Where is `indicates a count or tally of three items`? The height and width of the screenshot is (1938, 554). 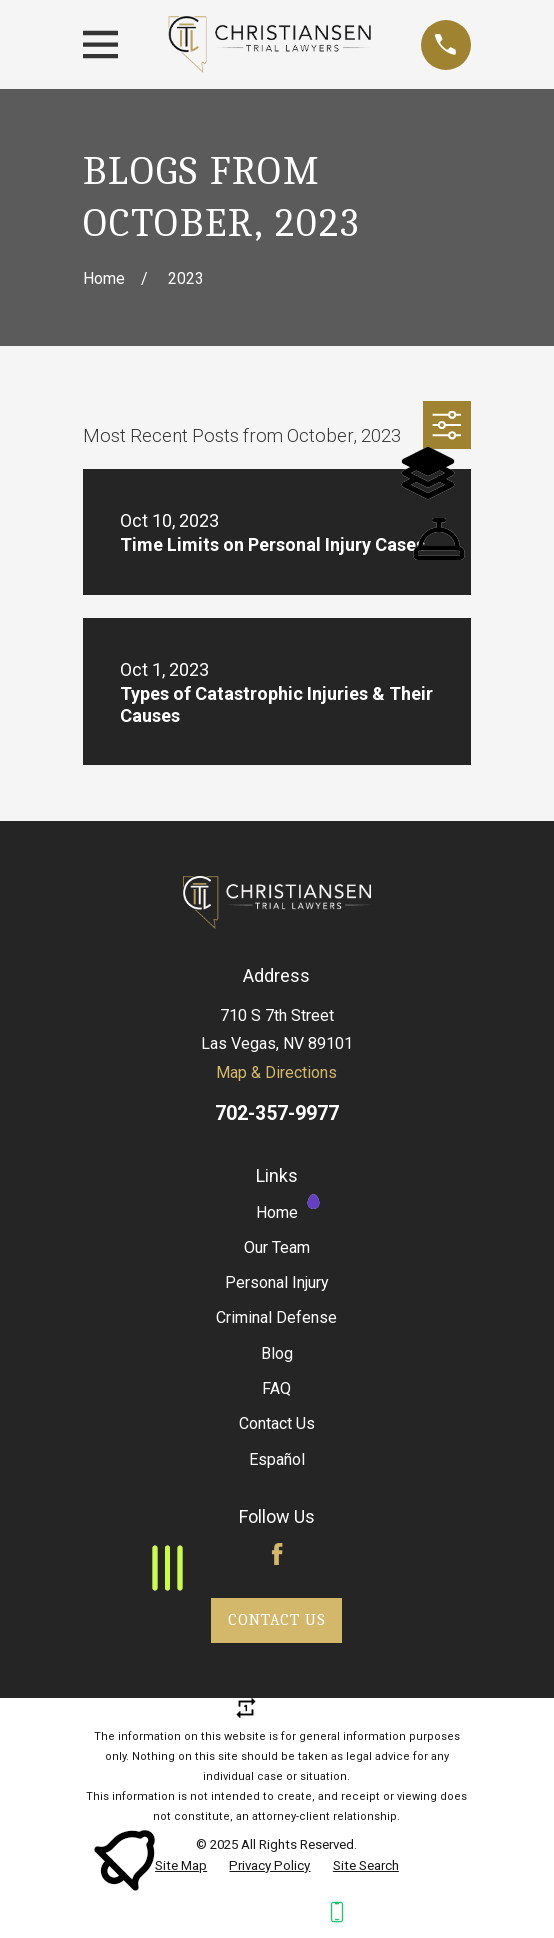
indicates a count or tally of three items is located at coordinates (175, 1568).